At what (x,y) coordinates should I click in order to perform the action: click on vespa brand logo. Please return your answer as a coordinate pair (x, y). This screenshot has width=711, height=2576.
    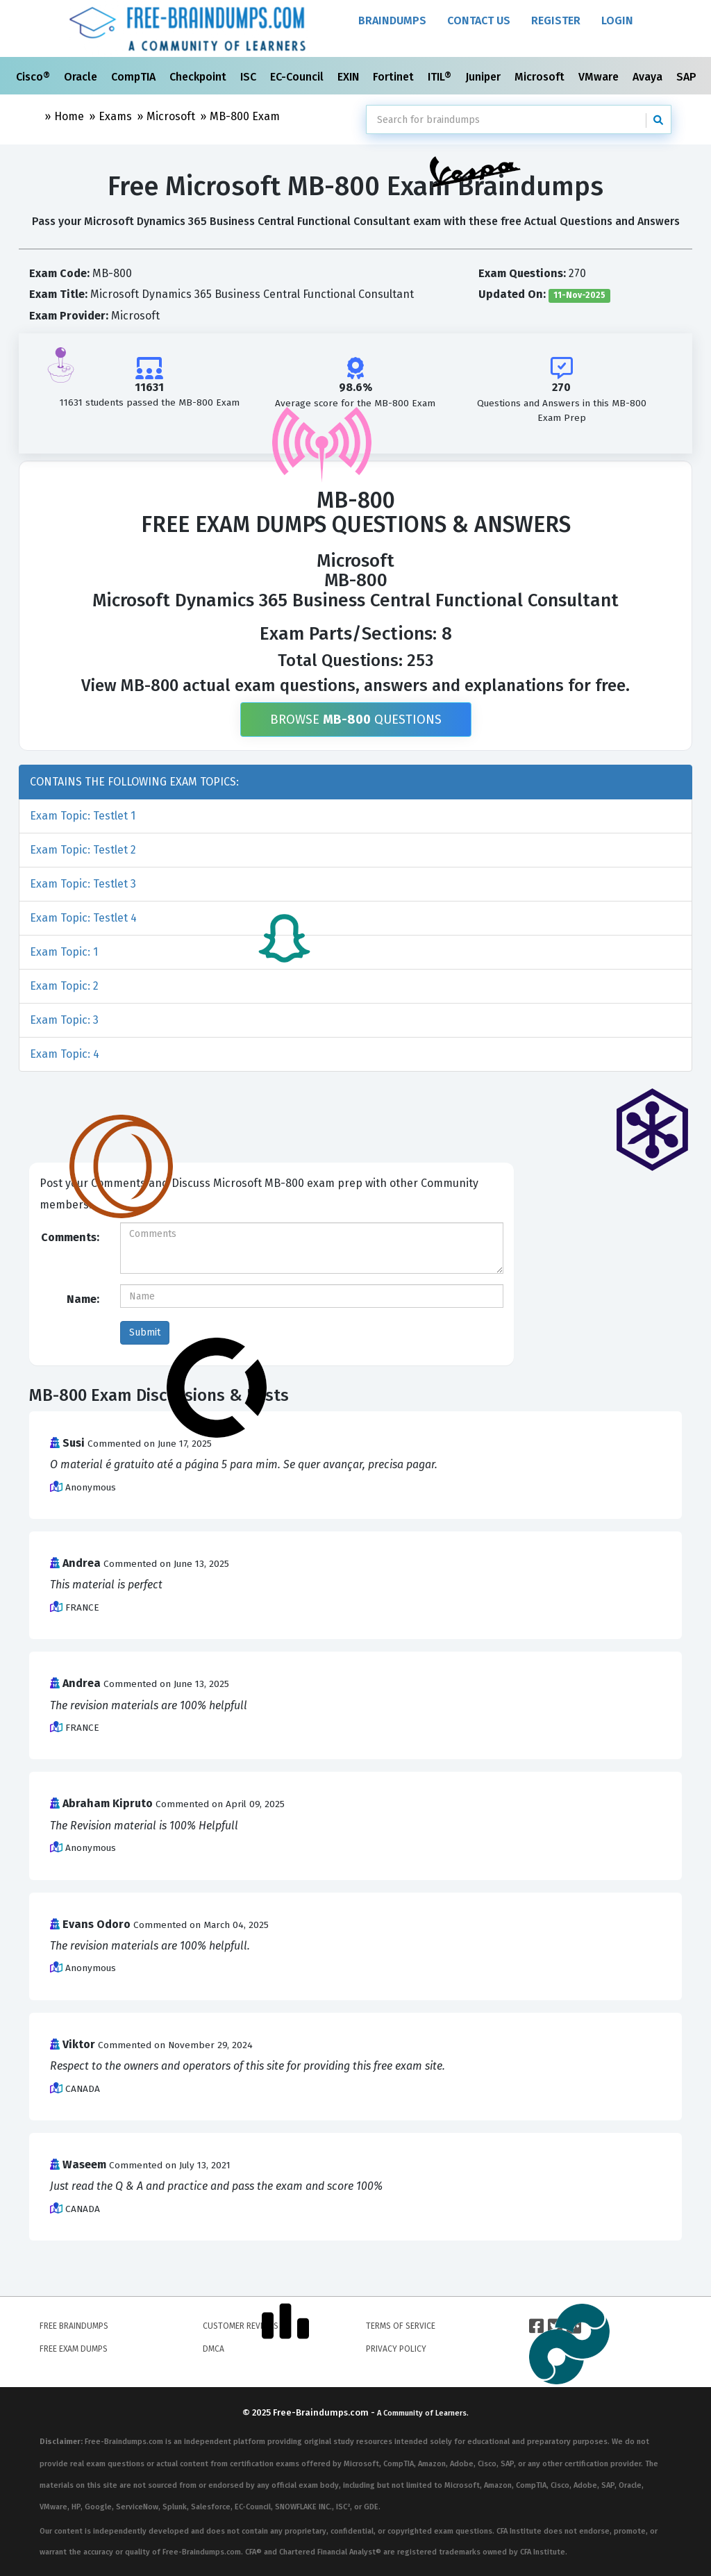
    Looking at the image, I should click on (475, 172).